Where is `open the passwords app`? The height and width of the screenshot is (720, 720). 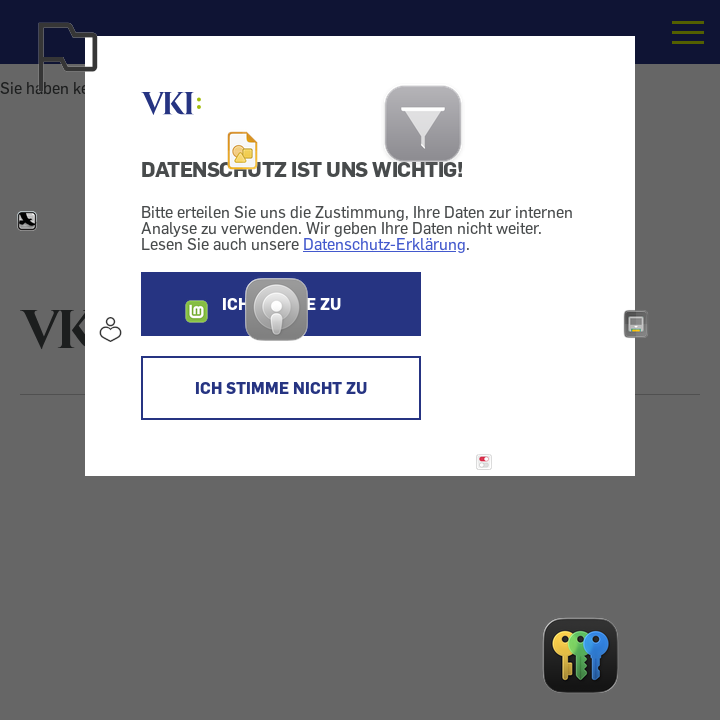
open the passwords app is located at coordinates (580, 655).